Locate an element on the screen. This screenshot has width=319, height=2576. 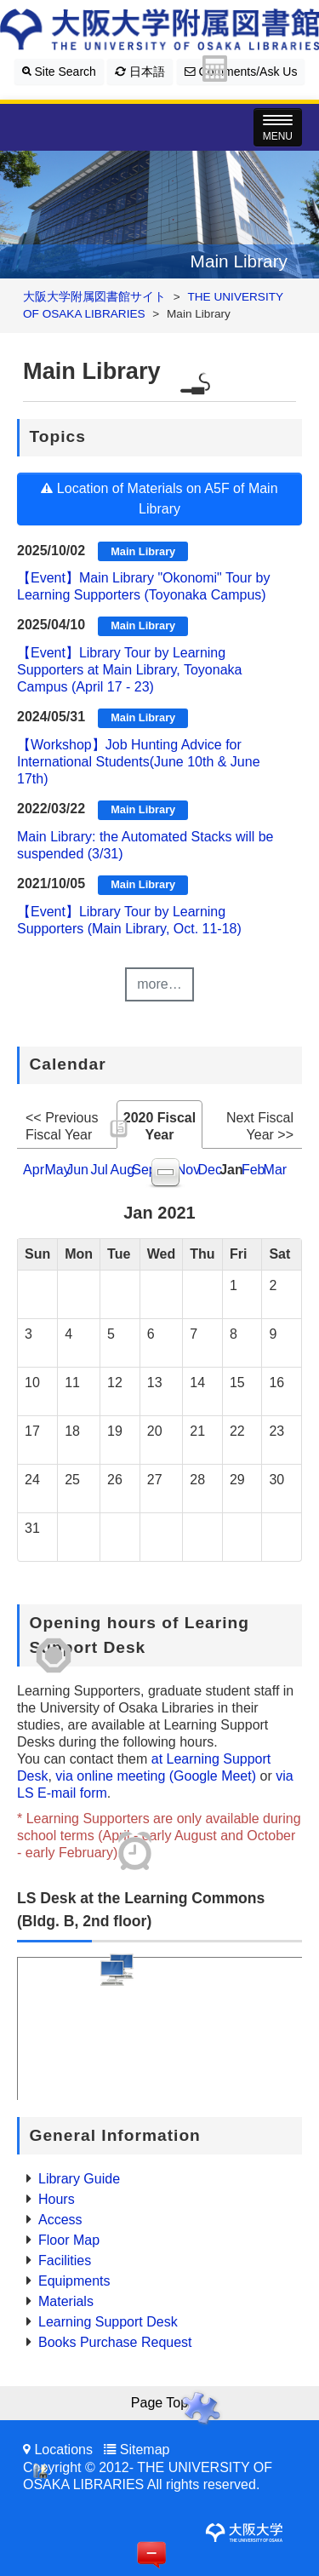
open the calculator app is located at coordinates (214, 68).